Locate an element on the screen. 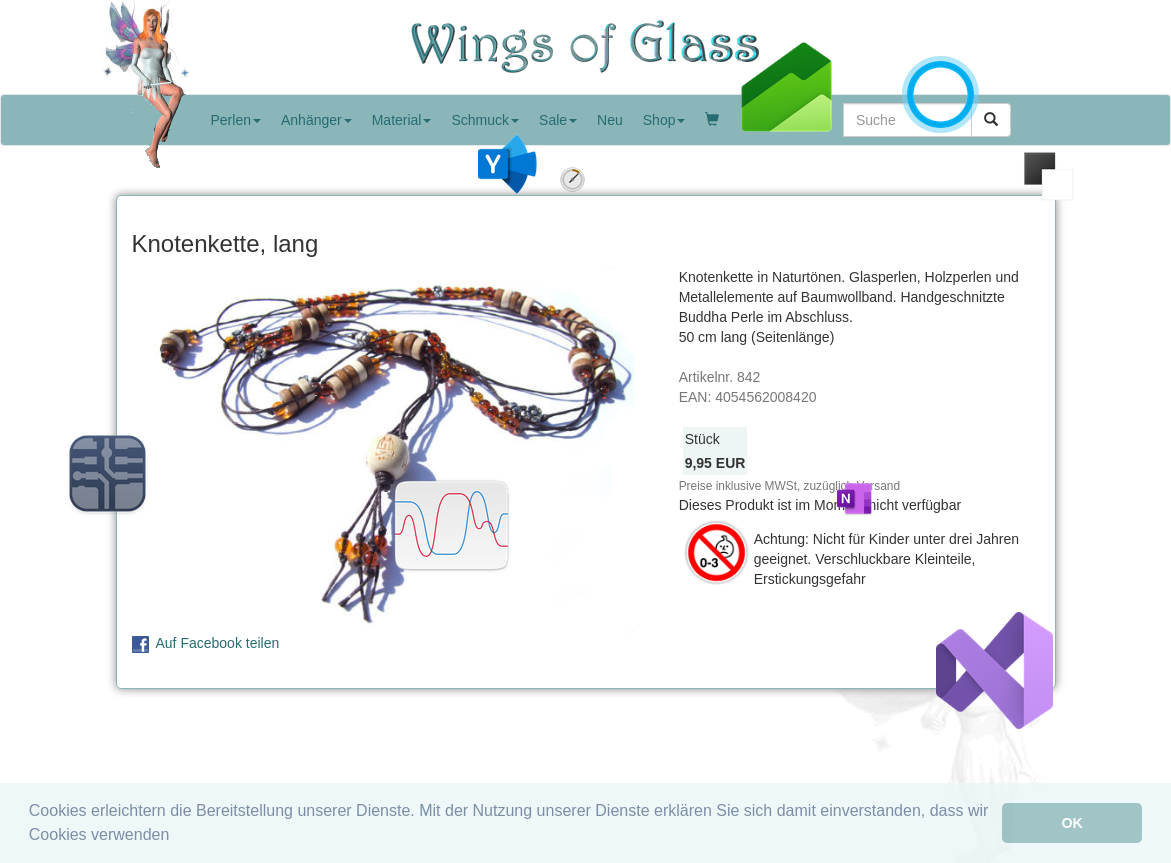 The height and width of the screenshot is (863, 1171). open Microsoft Cortana voice assistant is located at coordinates (940, 94).